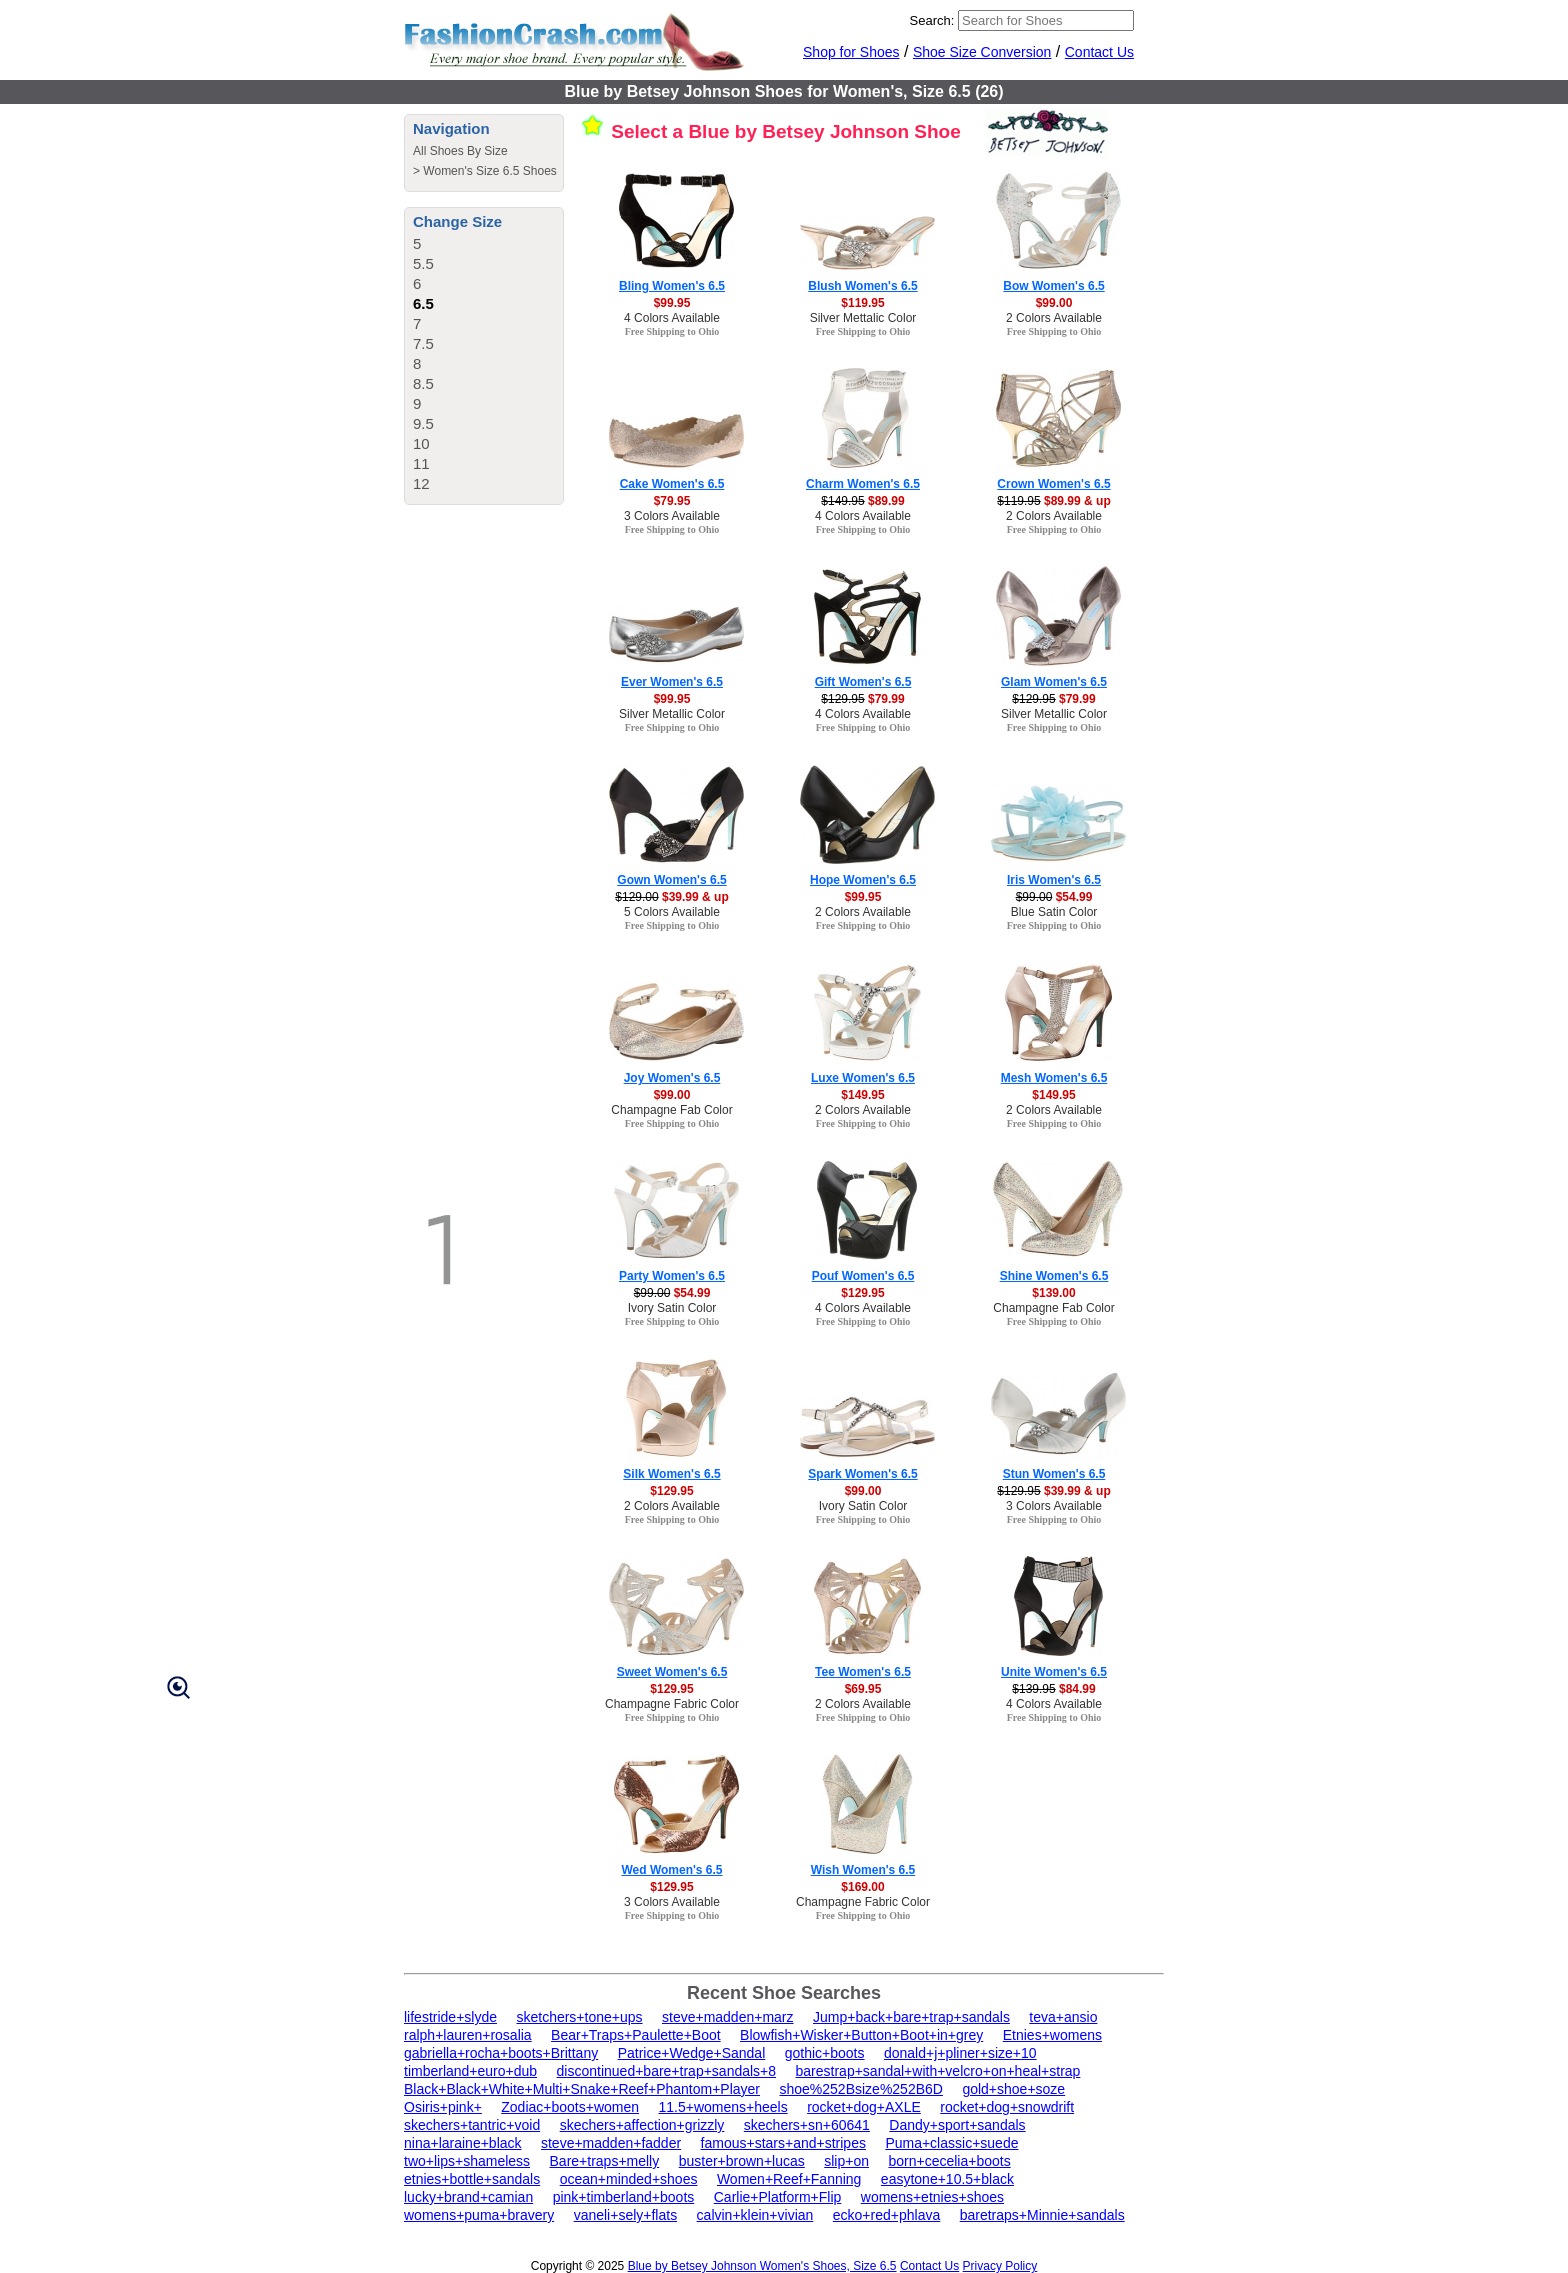  What do you see at coordinates (443, 1250) in the screenshot?
I see `indicates first item or top priority` at bounding box center [443, 1250].